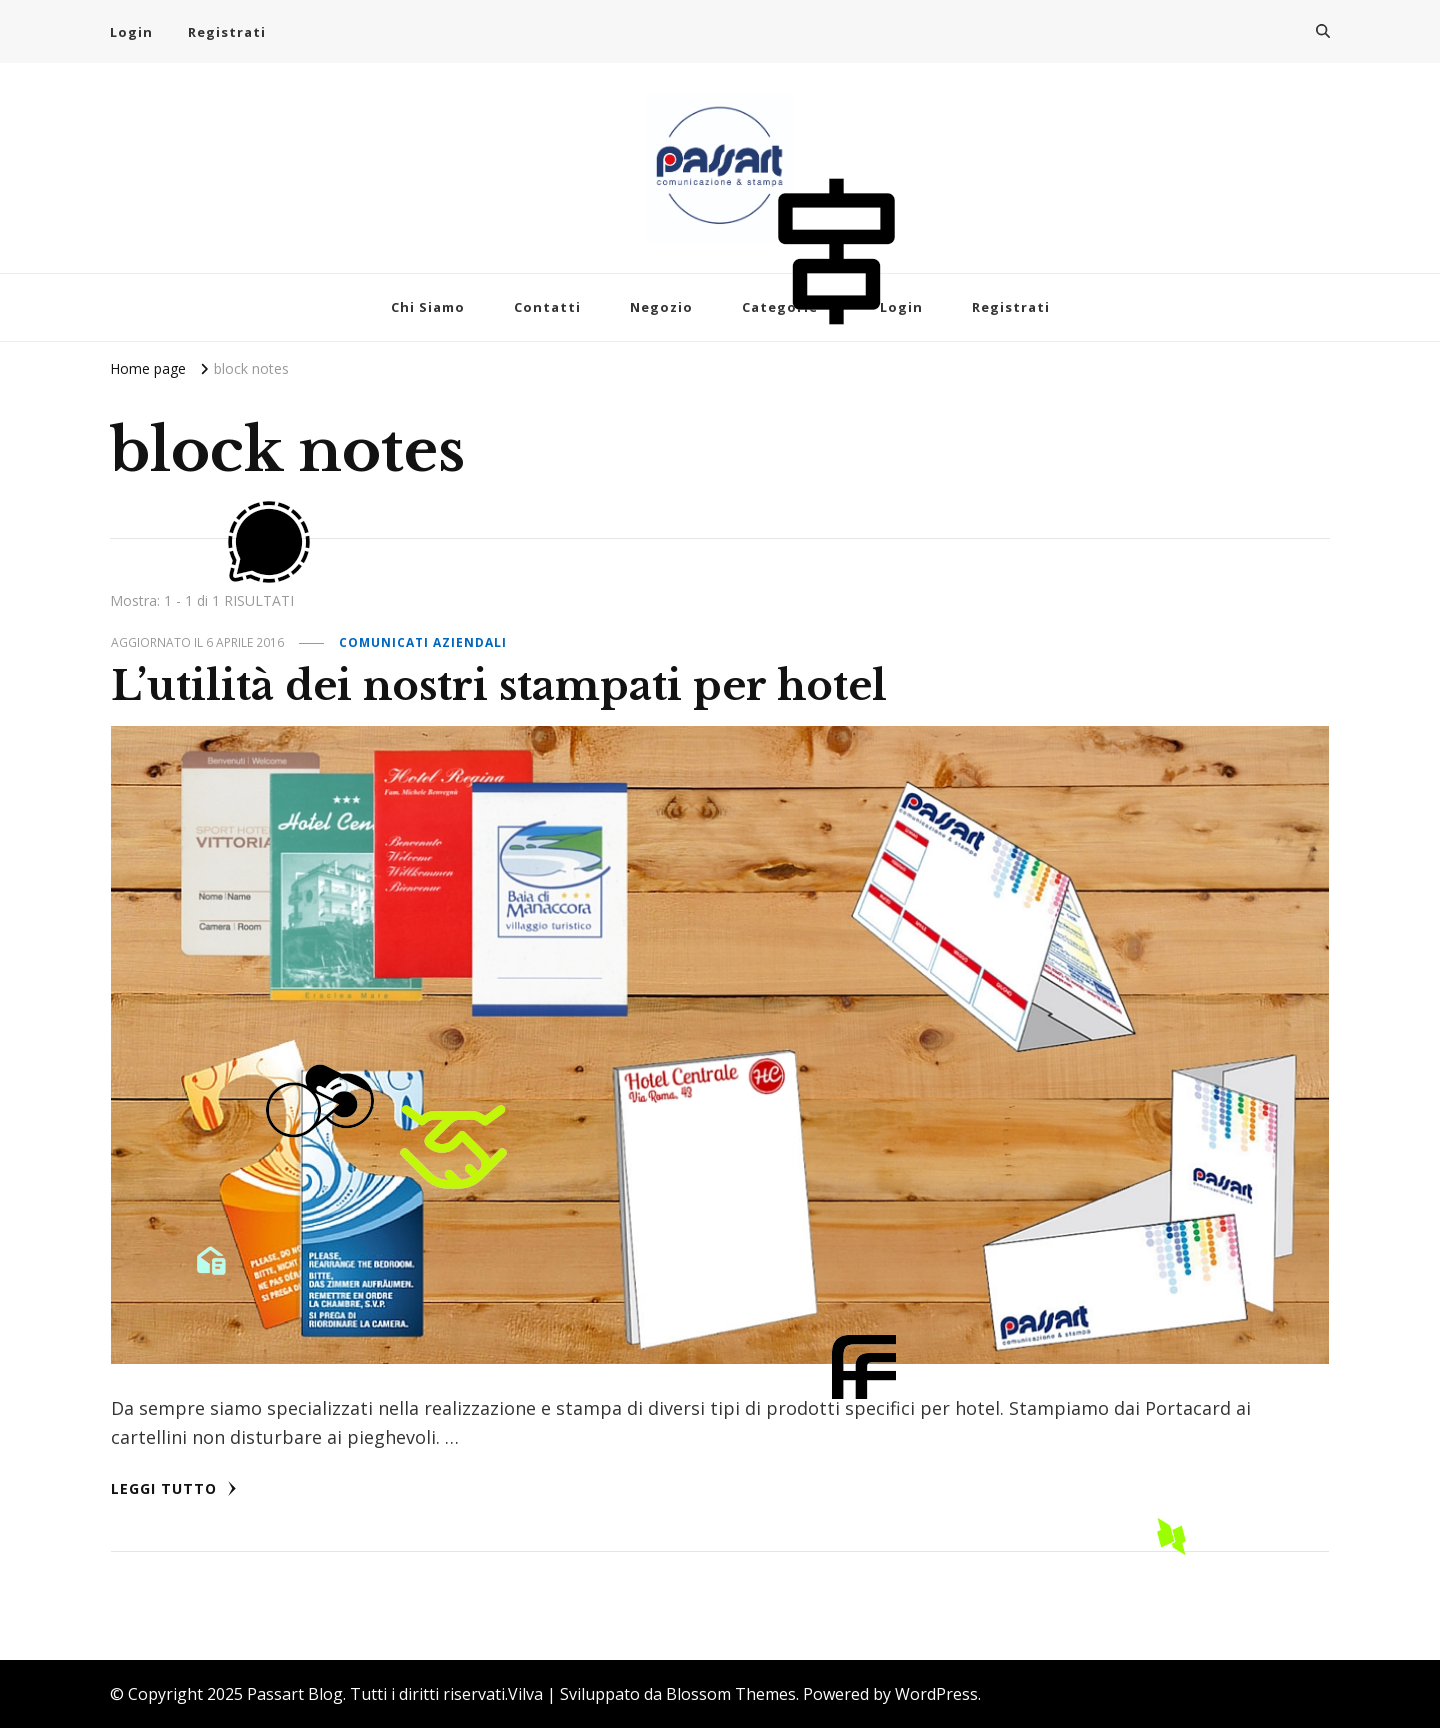 The image size is (1440, 1728). I want to click on open the Farfetch app, so click(864, 1367).